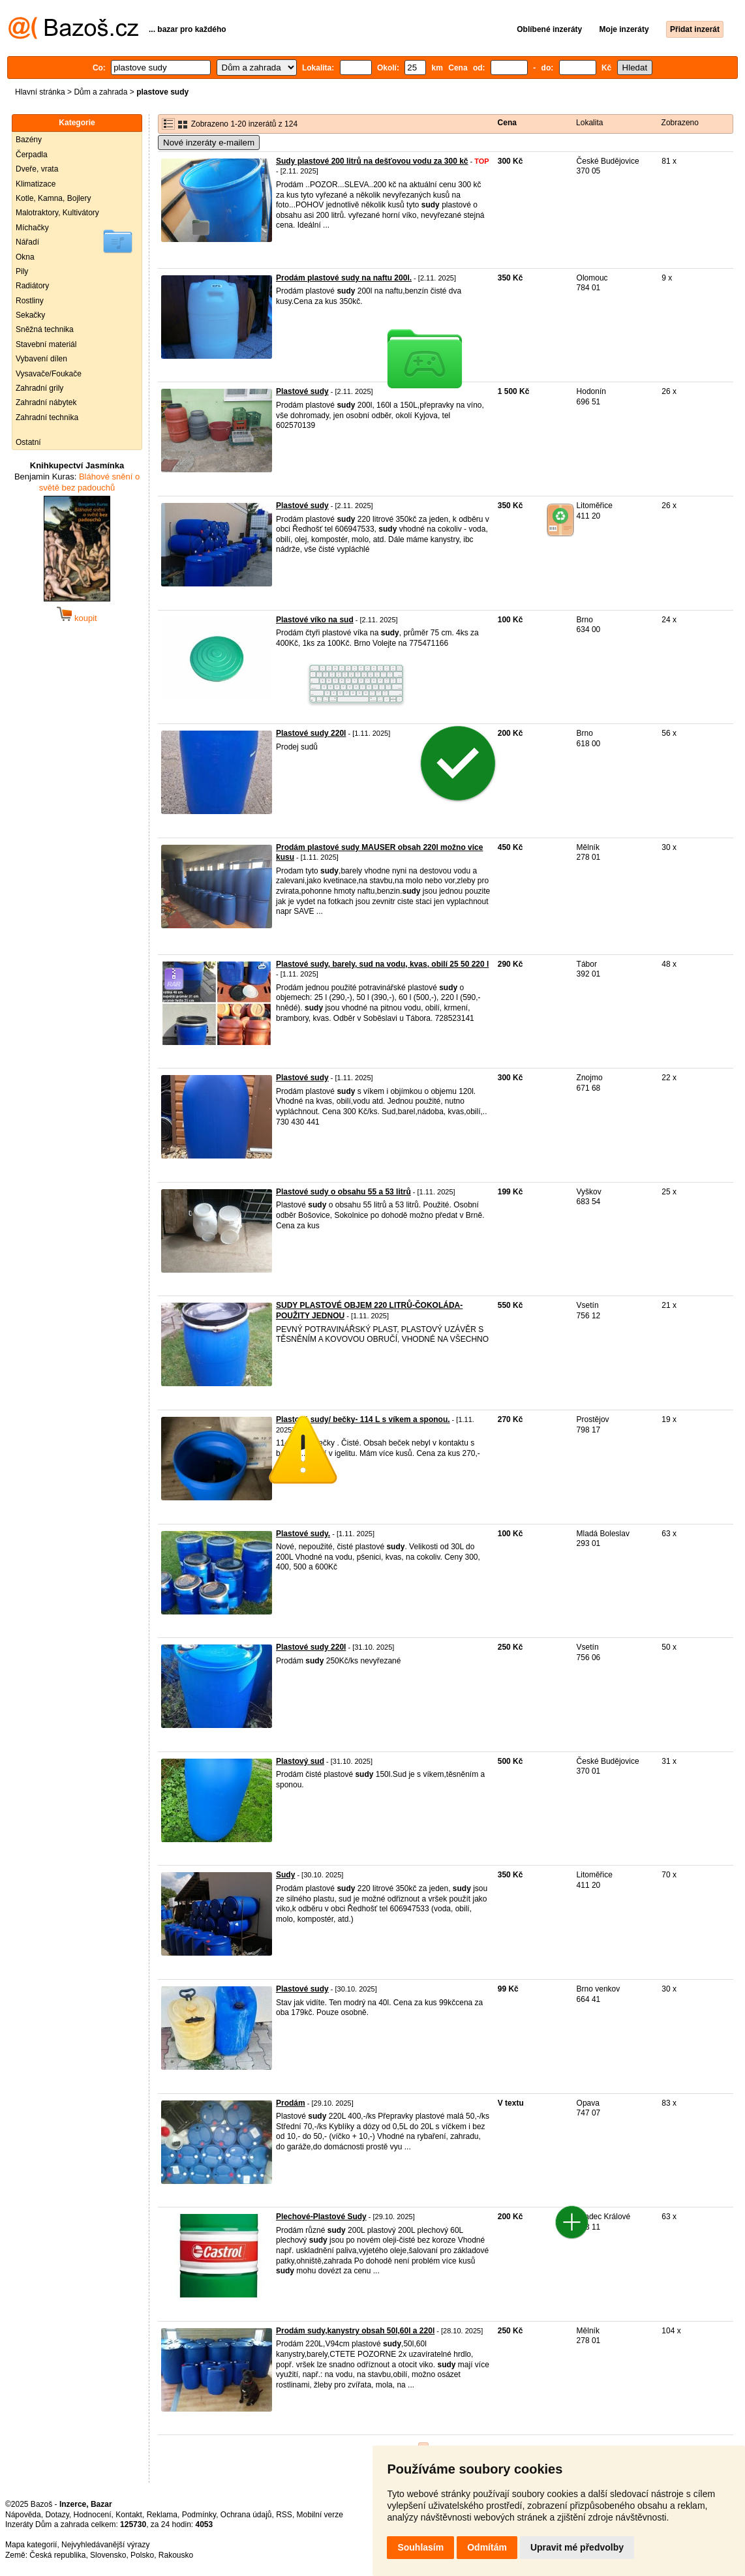  Describe the element at coordinates (356, 684) in the screenshot. I see `connect a bluetooth keyboard` at that location.